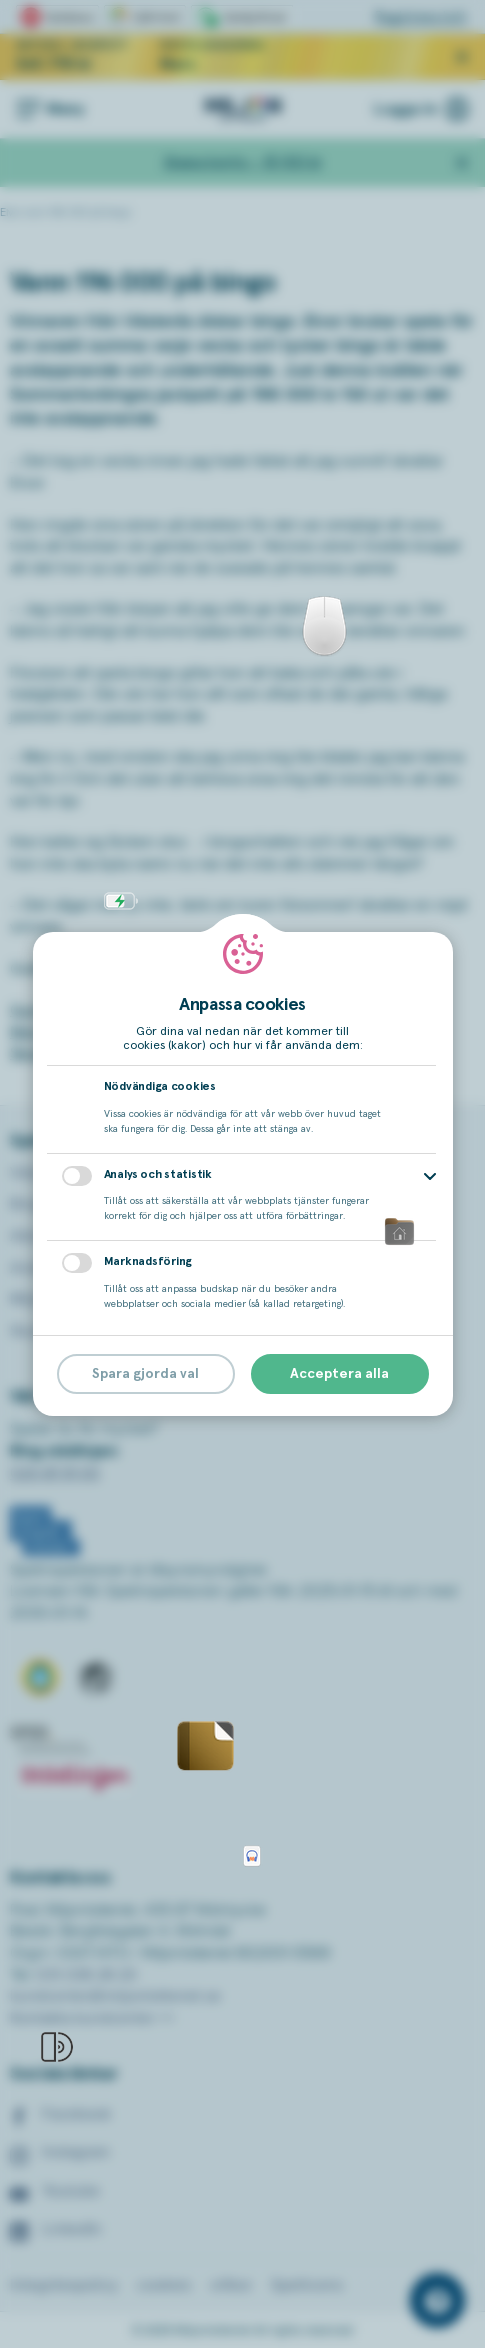 Image resolution: width=485 pixels, height=2348 pixels. What do you see at coordinates (325, 626) in the screenshot?
I see `mouse input device settings` at bounding box center [325, 626].